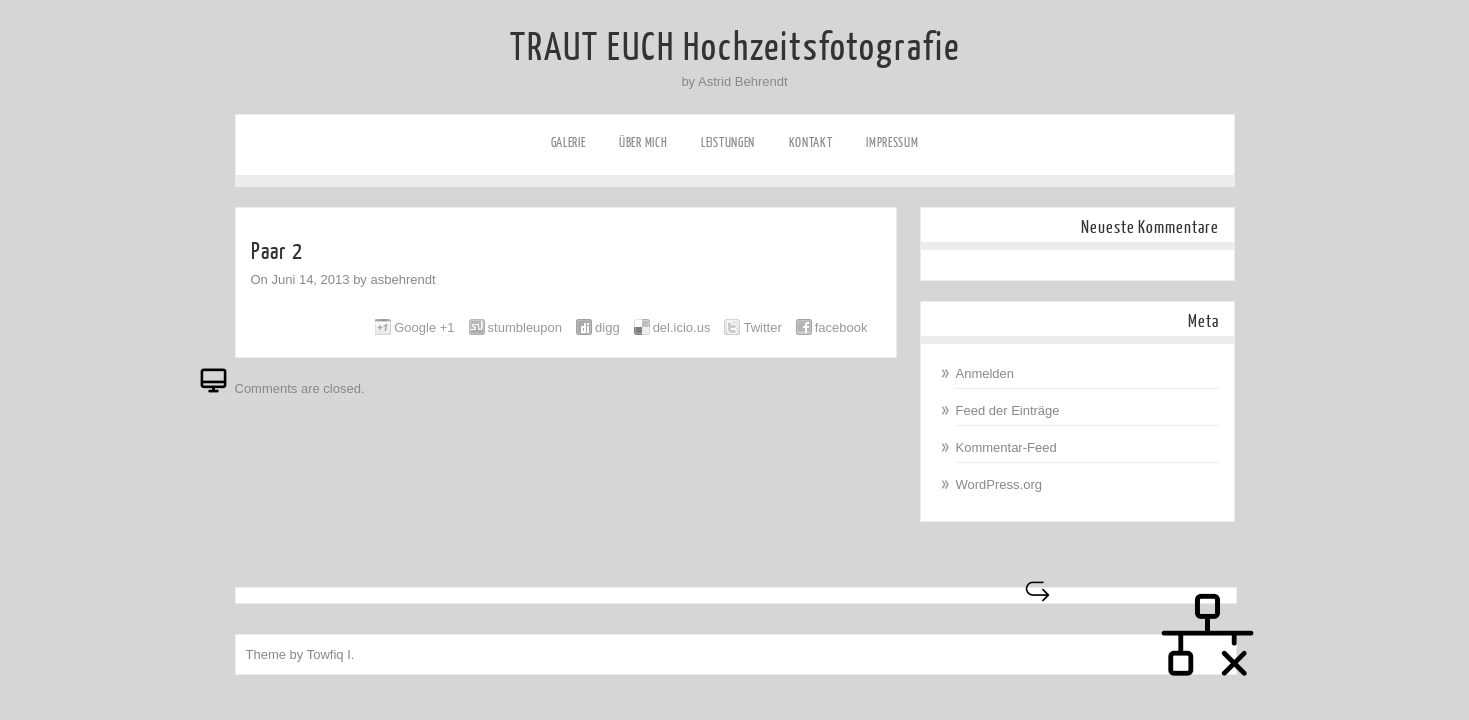 The width and height of the screenshot is (1469, 720). I want to click on network connection unavailable or disconnected, so click(1207, 636).